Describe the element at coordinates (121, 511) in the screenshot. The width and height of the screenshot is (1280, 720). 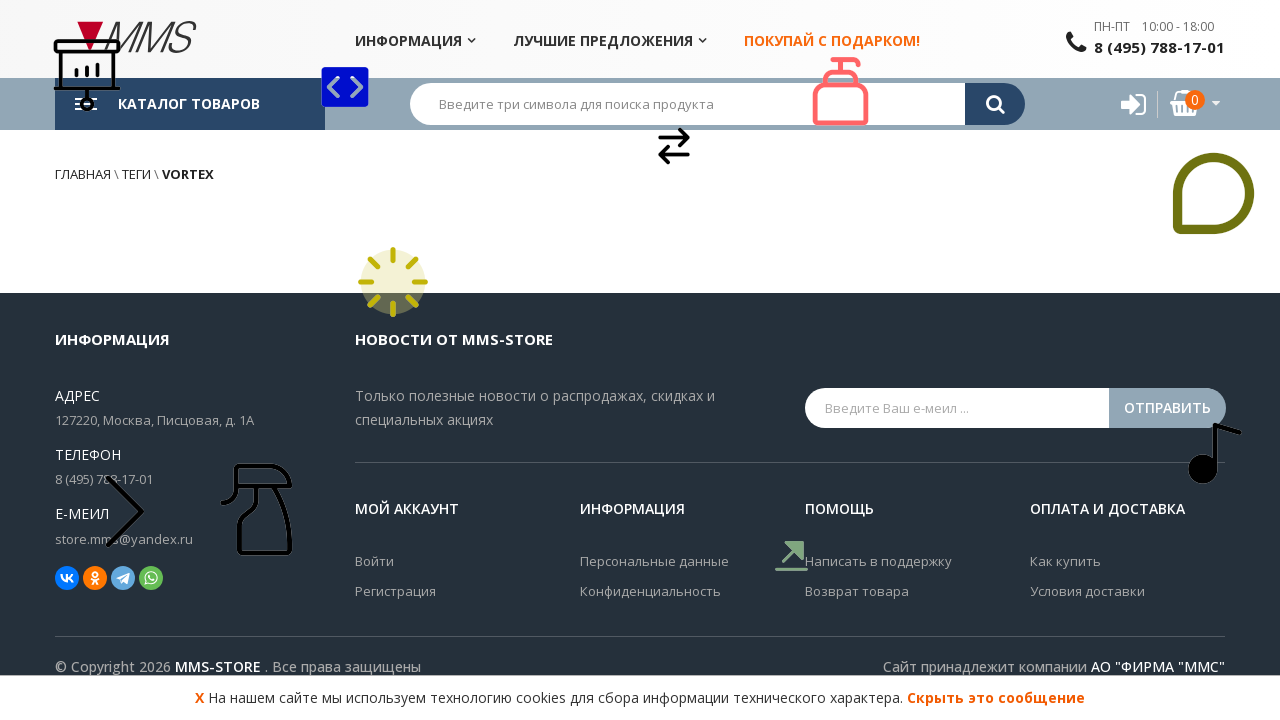
I see `navigate to the next item or page` at that location.